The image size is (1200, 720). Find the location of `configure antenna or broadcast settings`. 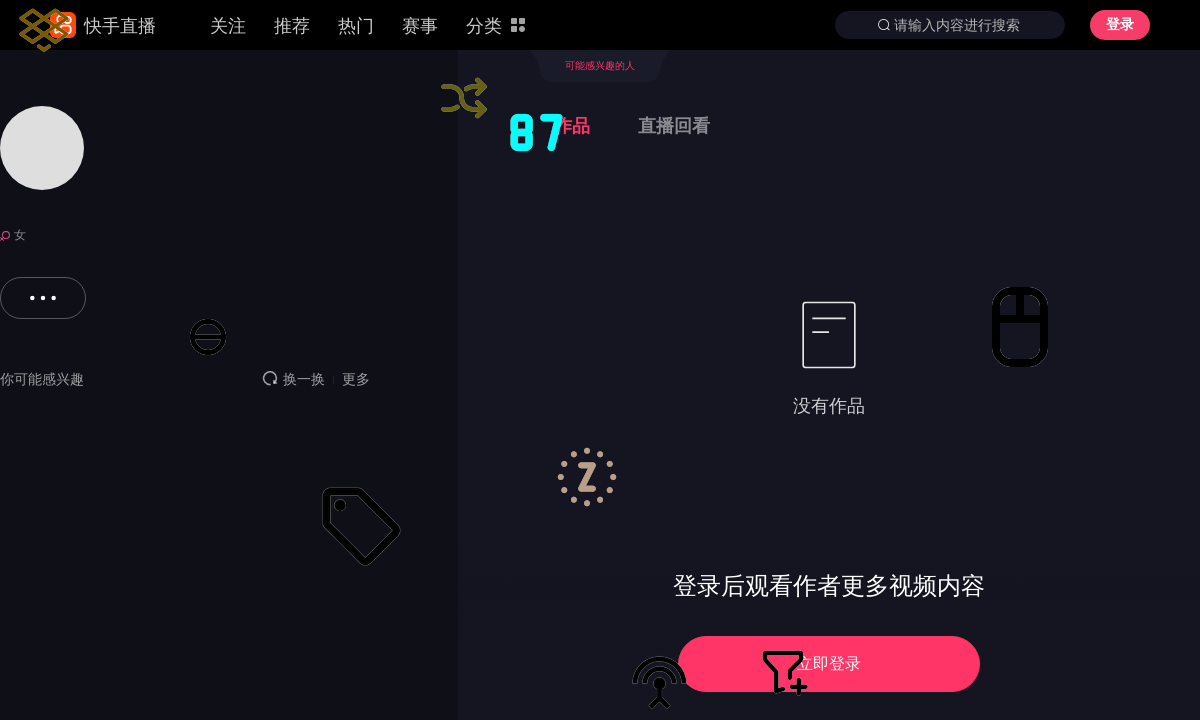

configure antenna or broadcast settings is located at coordinates (659, 683).